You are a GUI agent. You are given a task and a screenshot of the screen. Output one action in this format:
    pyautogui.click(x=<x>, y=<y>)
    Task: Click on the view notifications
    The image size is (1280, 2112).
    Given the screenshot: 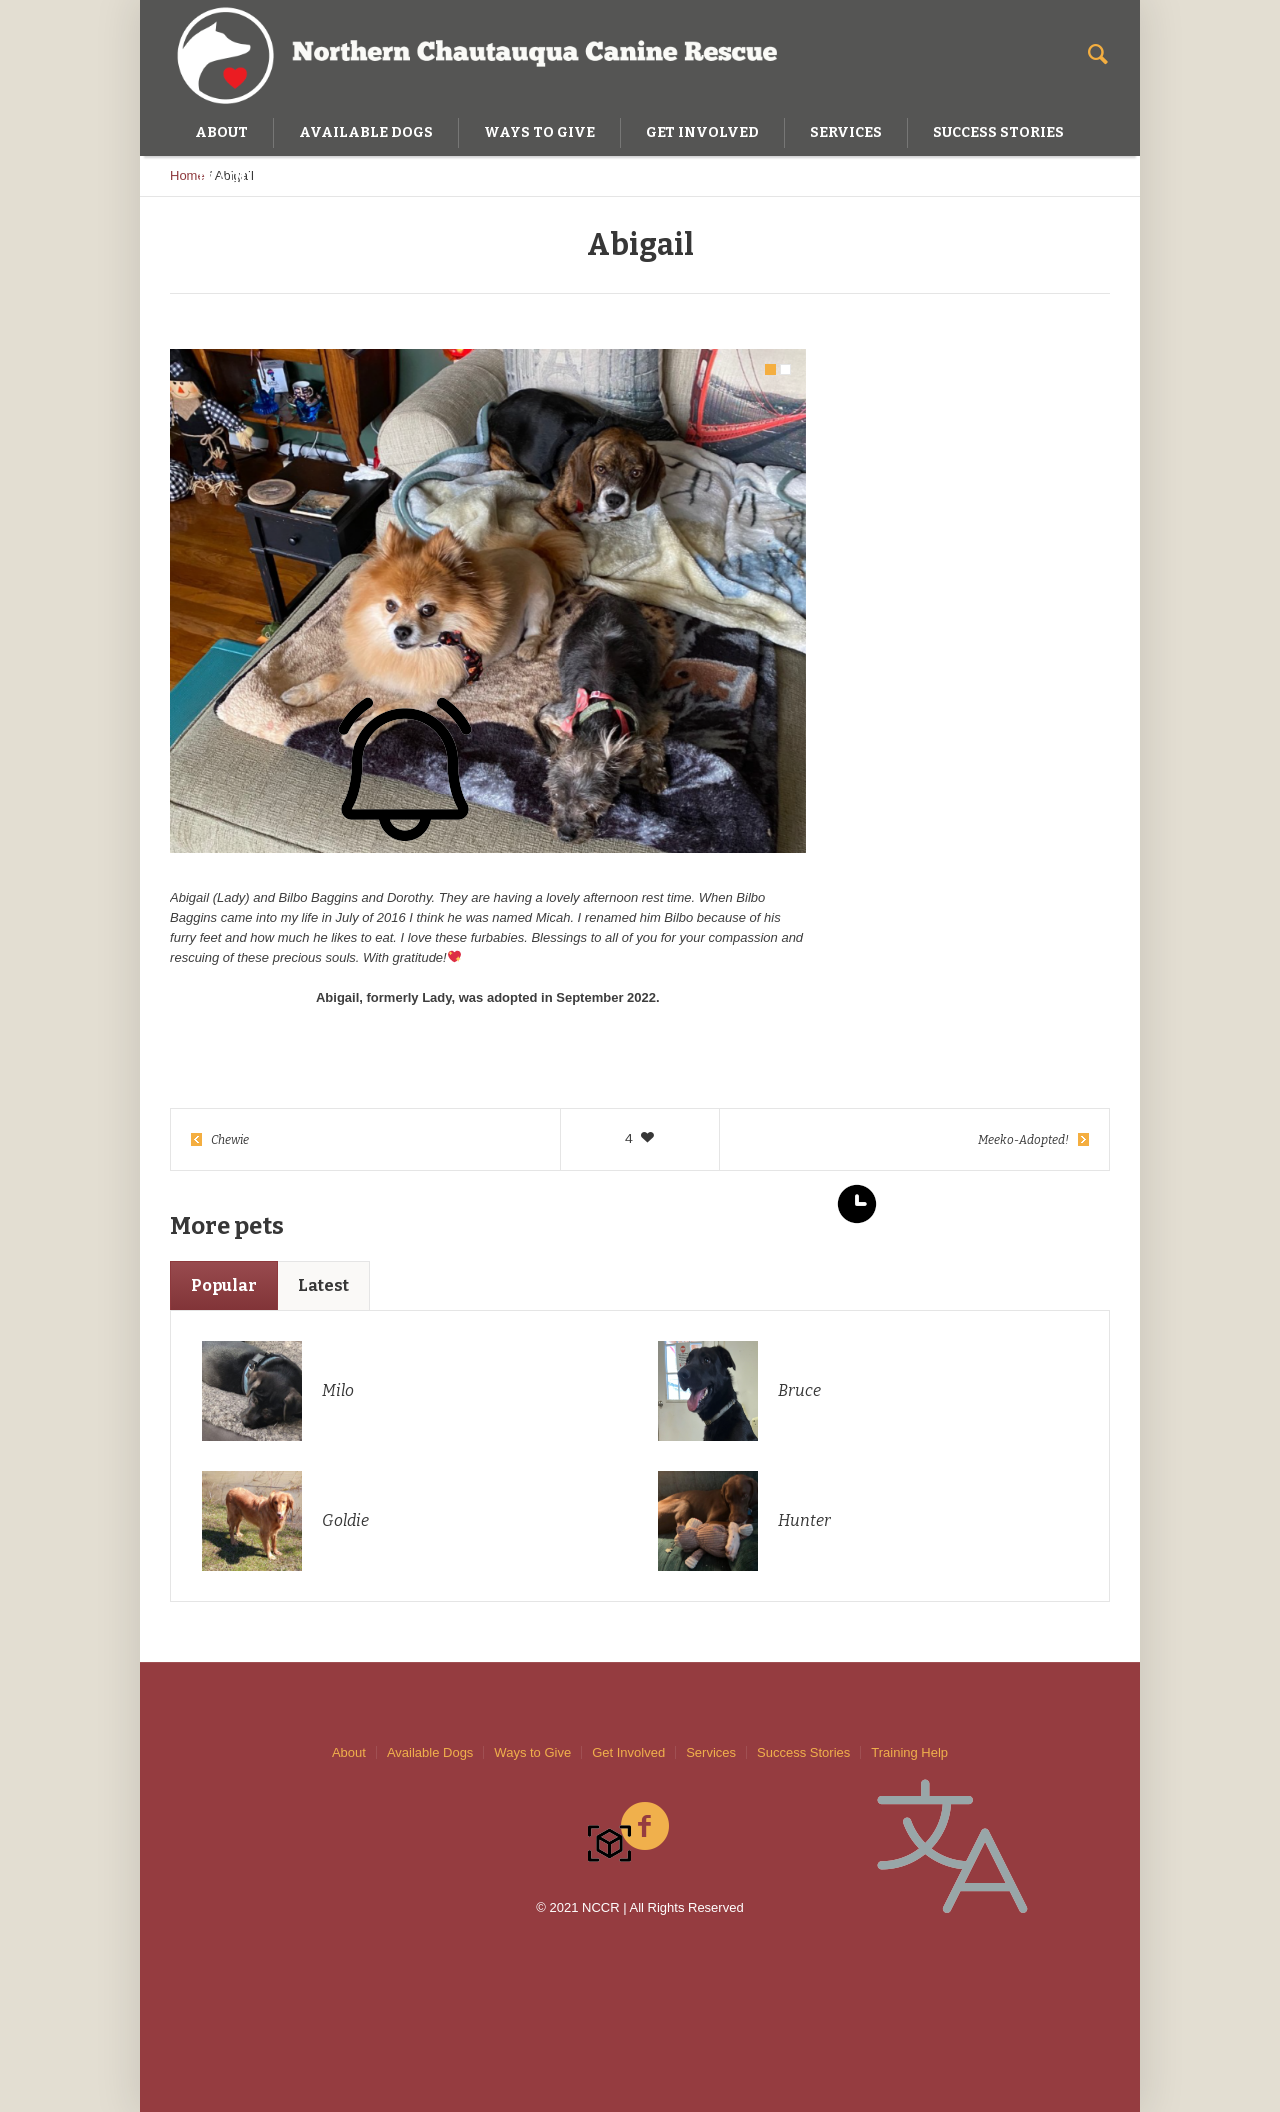 What is the action you would take?
    pyautogui.click(x=405, y=772)
    